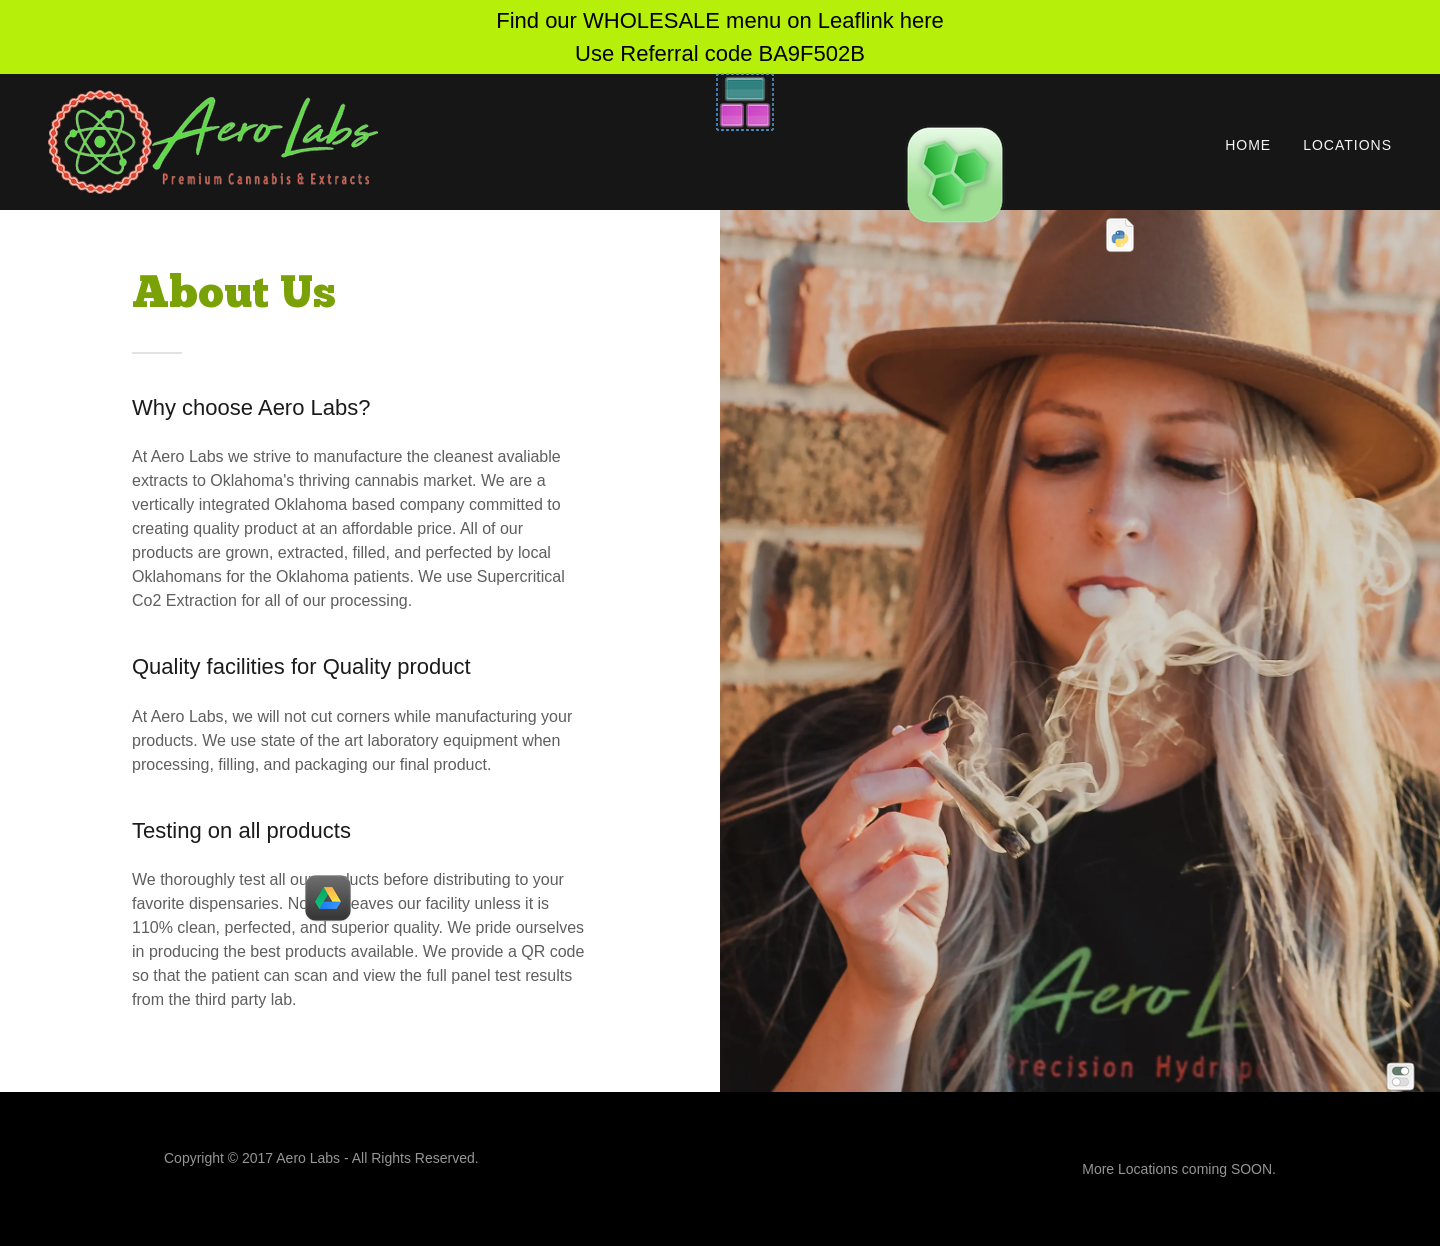 The width and height of the screenshot is (1440, 1246). What do you see at coordinates (1120, 235) in the screenshot?
I see `a python 3 script or source file` at bounding box center [1120, 235].